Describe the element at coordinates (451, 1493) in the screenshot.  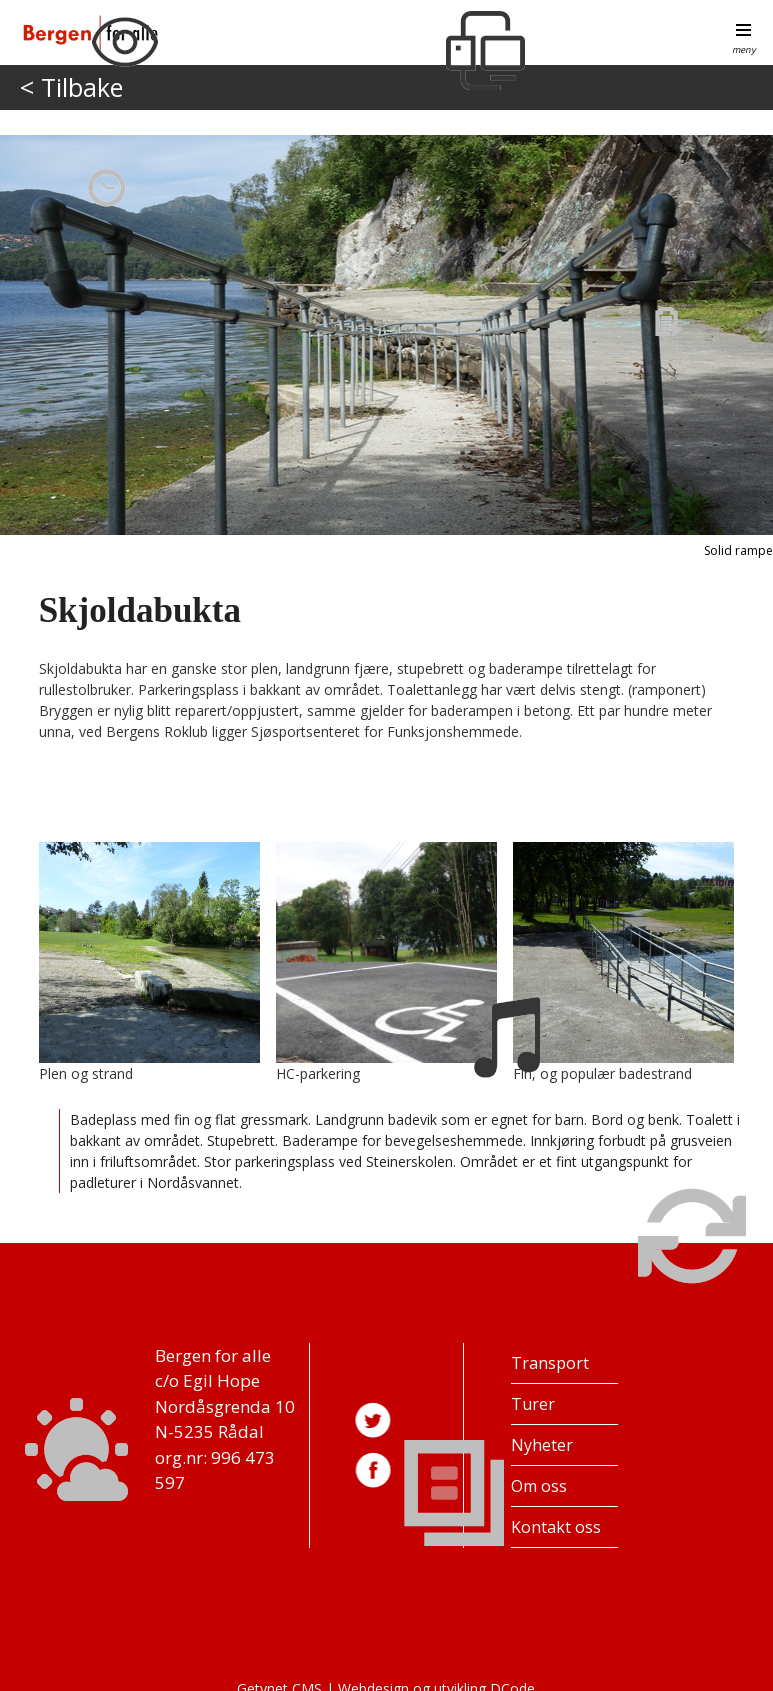
I see `switch to paged view mode` at that location.